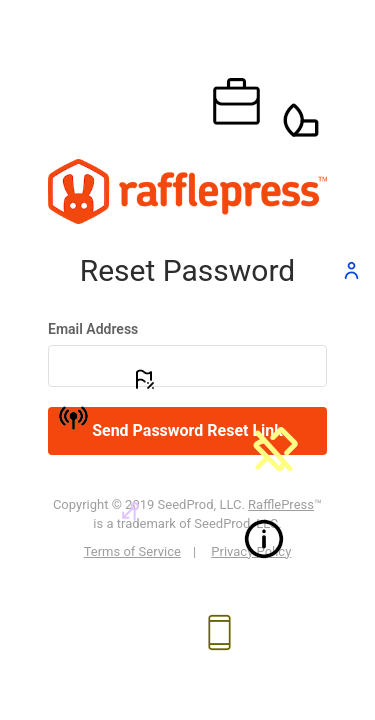  I want to click on view your profile, so click(351, 270).